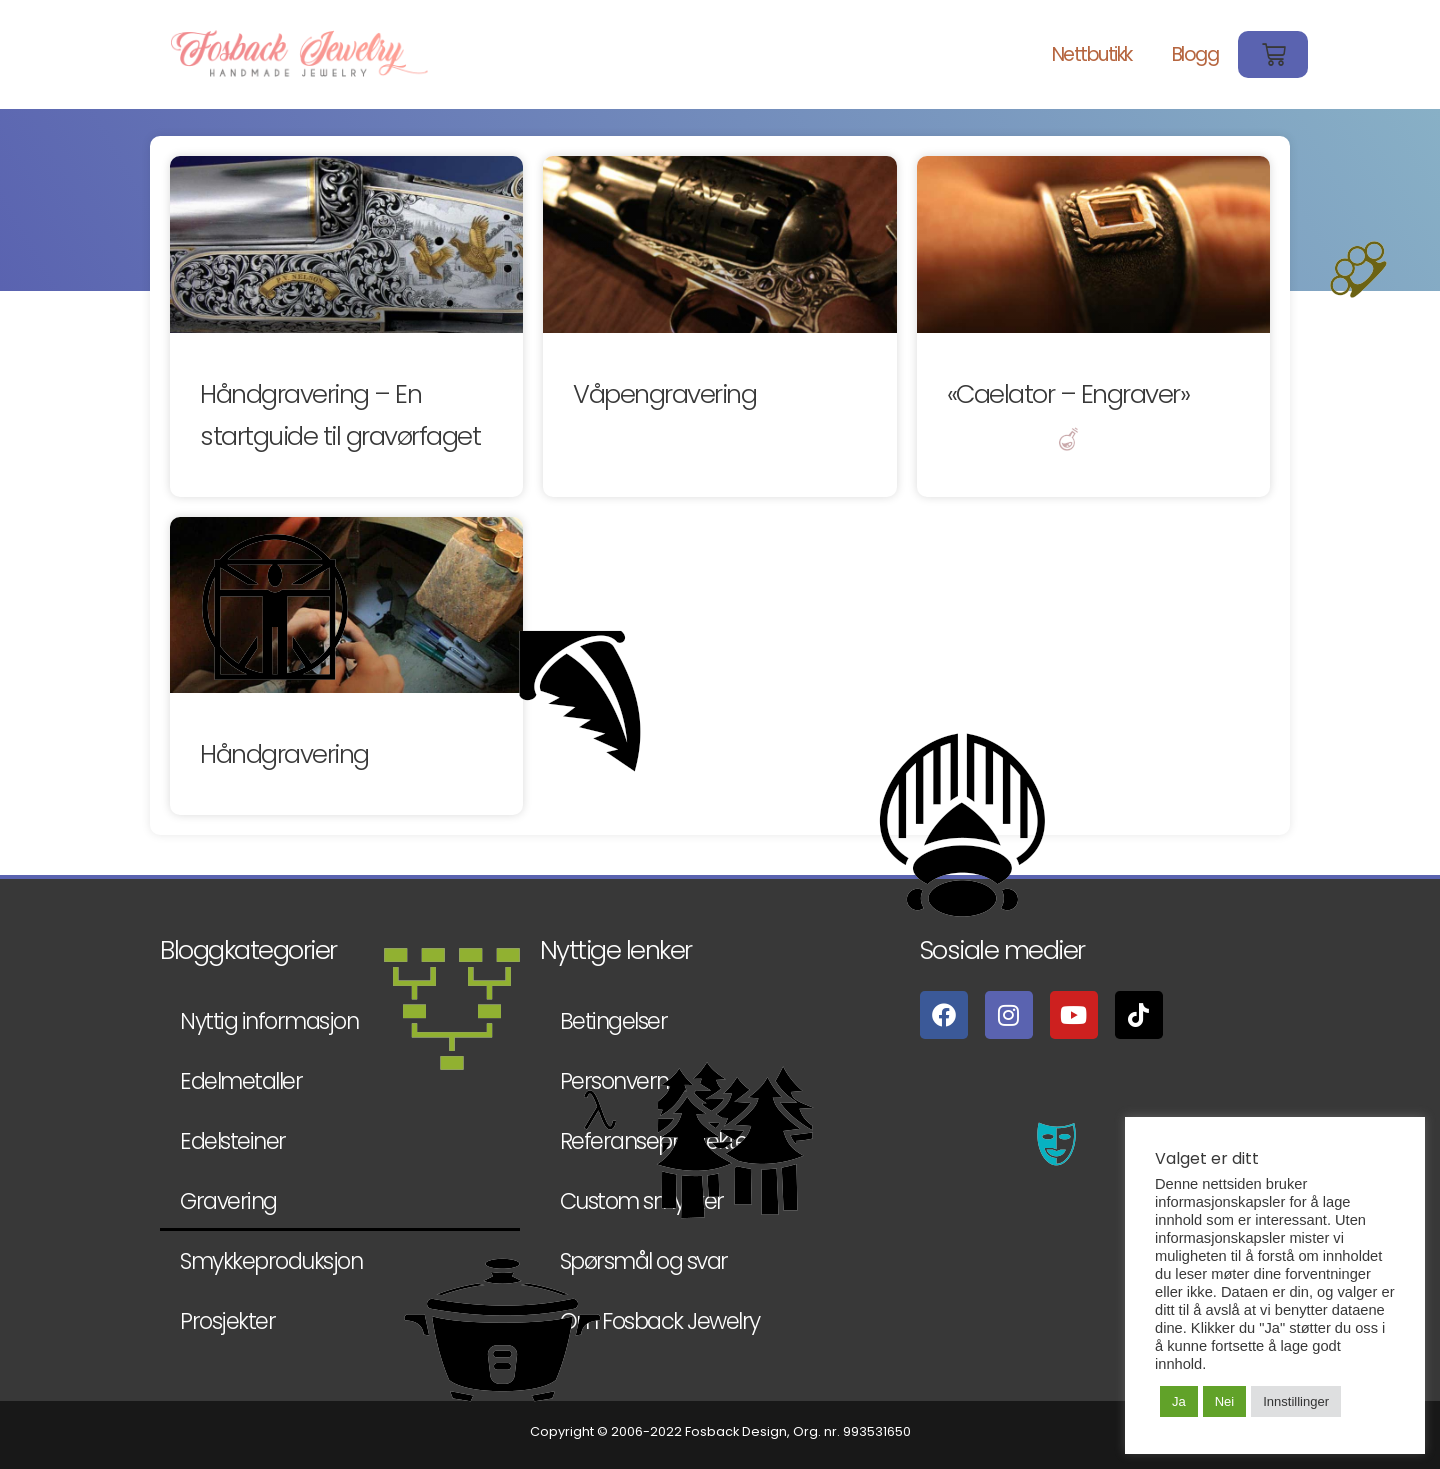  What do you see at coordinates (961, 827) in the screenshot?
I see `represents a beetle or insect creature in a game interface` at bounding box center [961, 827].